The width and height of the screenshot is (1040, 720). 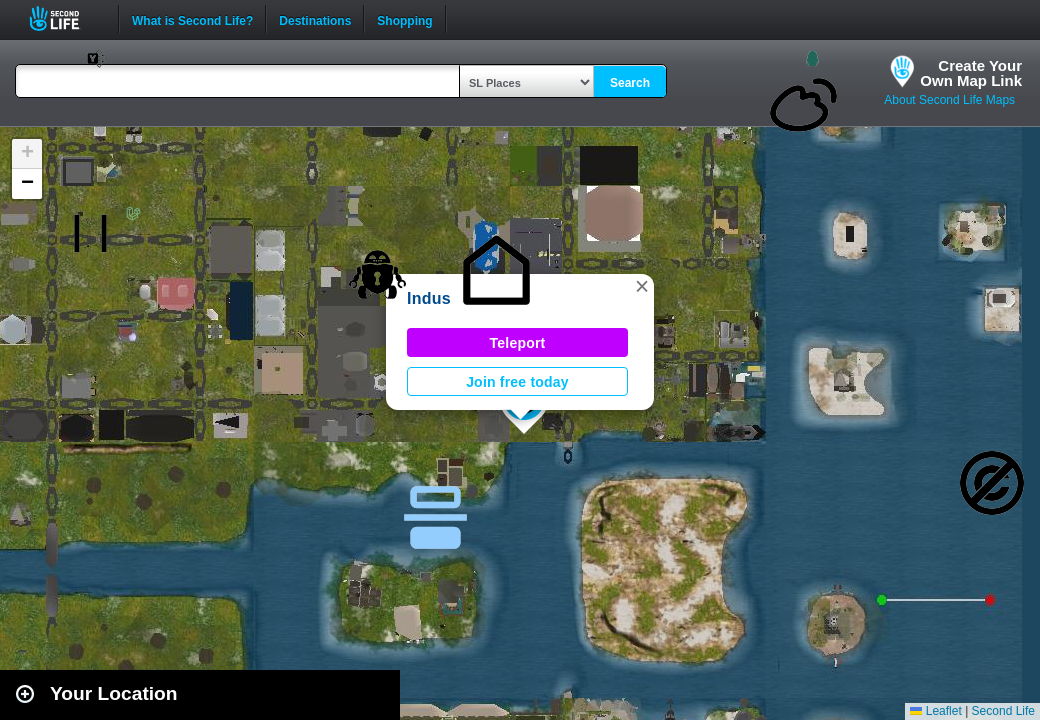 What do you see at coordinates (812, 58) in the screenshot?
I see `open QQ messaging app` at bounding box center [812, 58].